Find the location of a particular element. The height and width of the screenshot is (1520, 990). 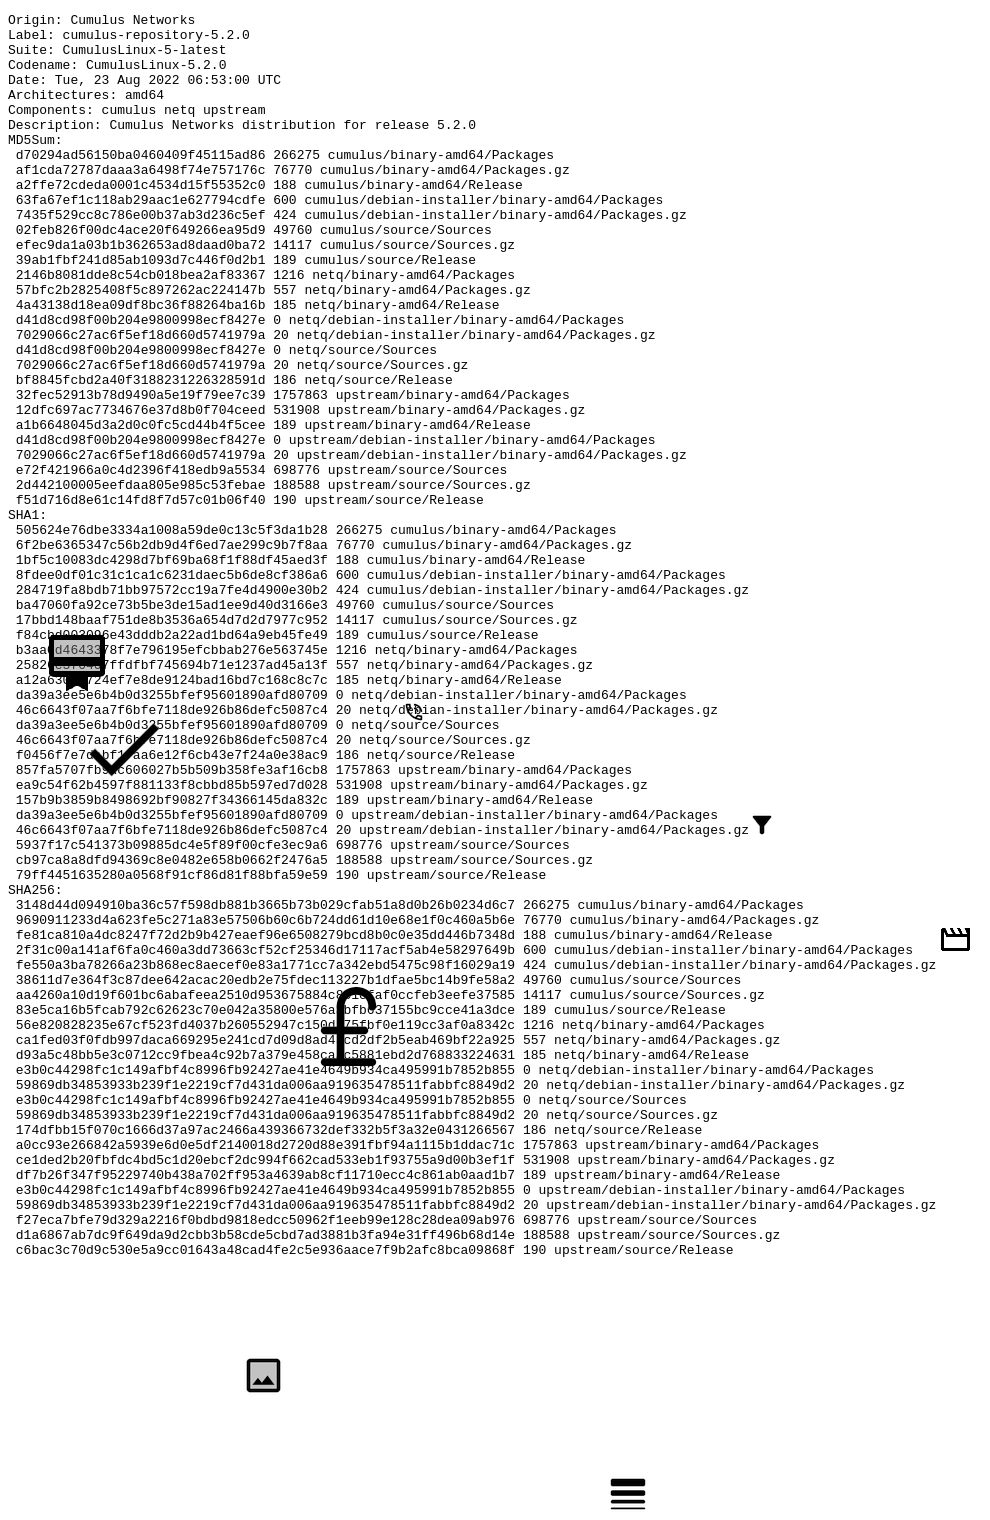

create a new video or movie project is located at coordinates (955, 939).